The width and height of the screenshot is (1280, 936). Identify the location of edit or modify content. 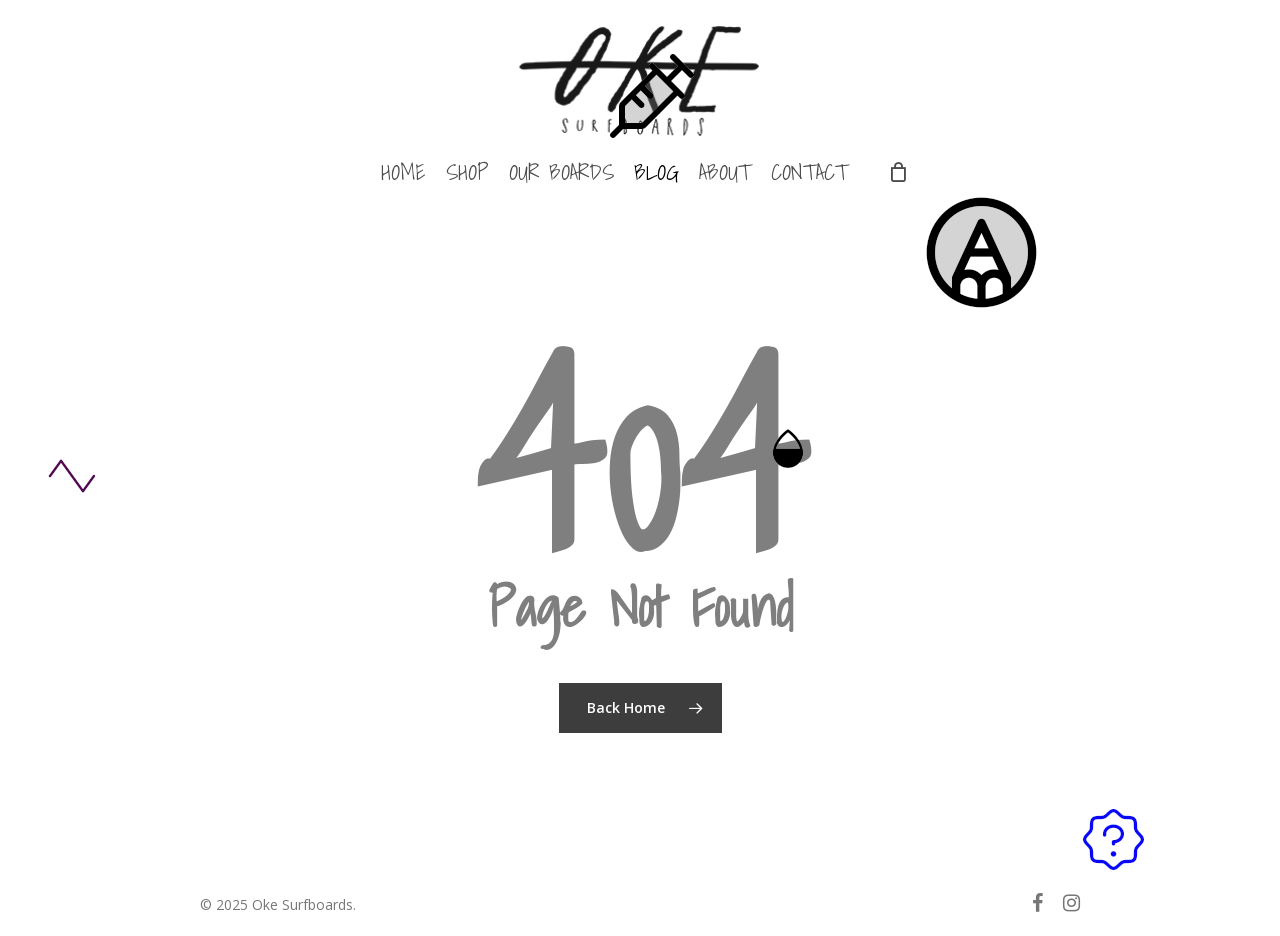
(981, 252).